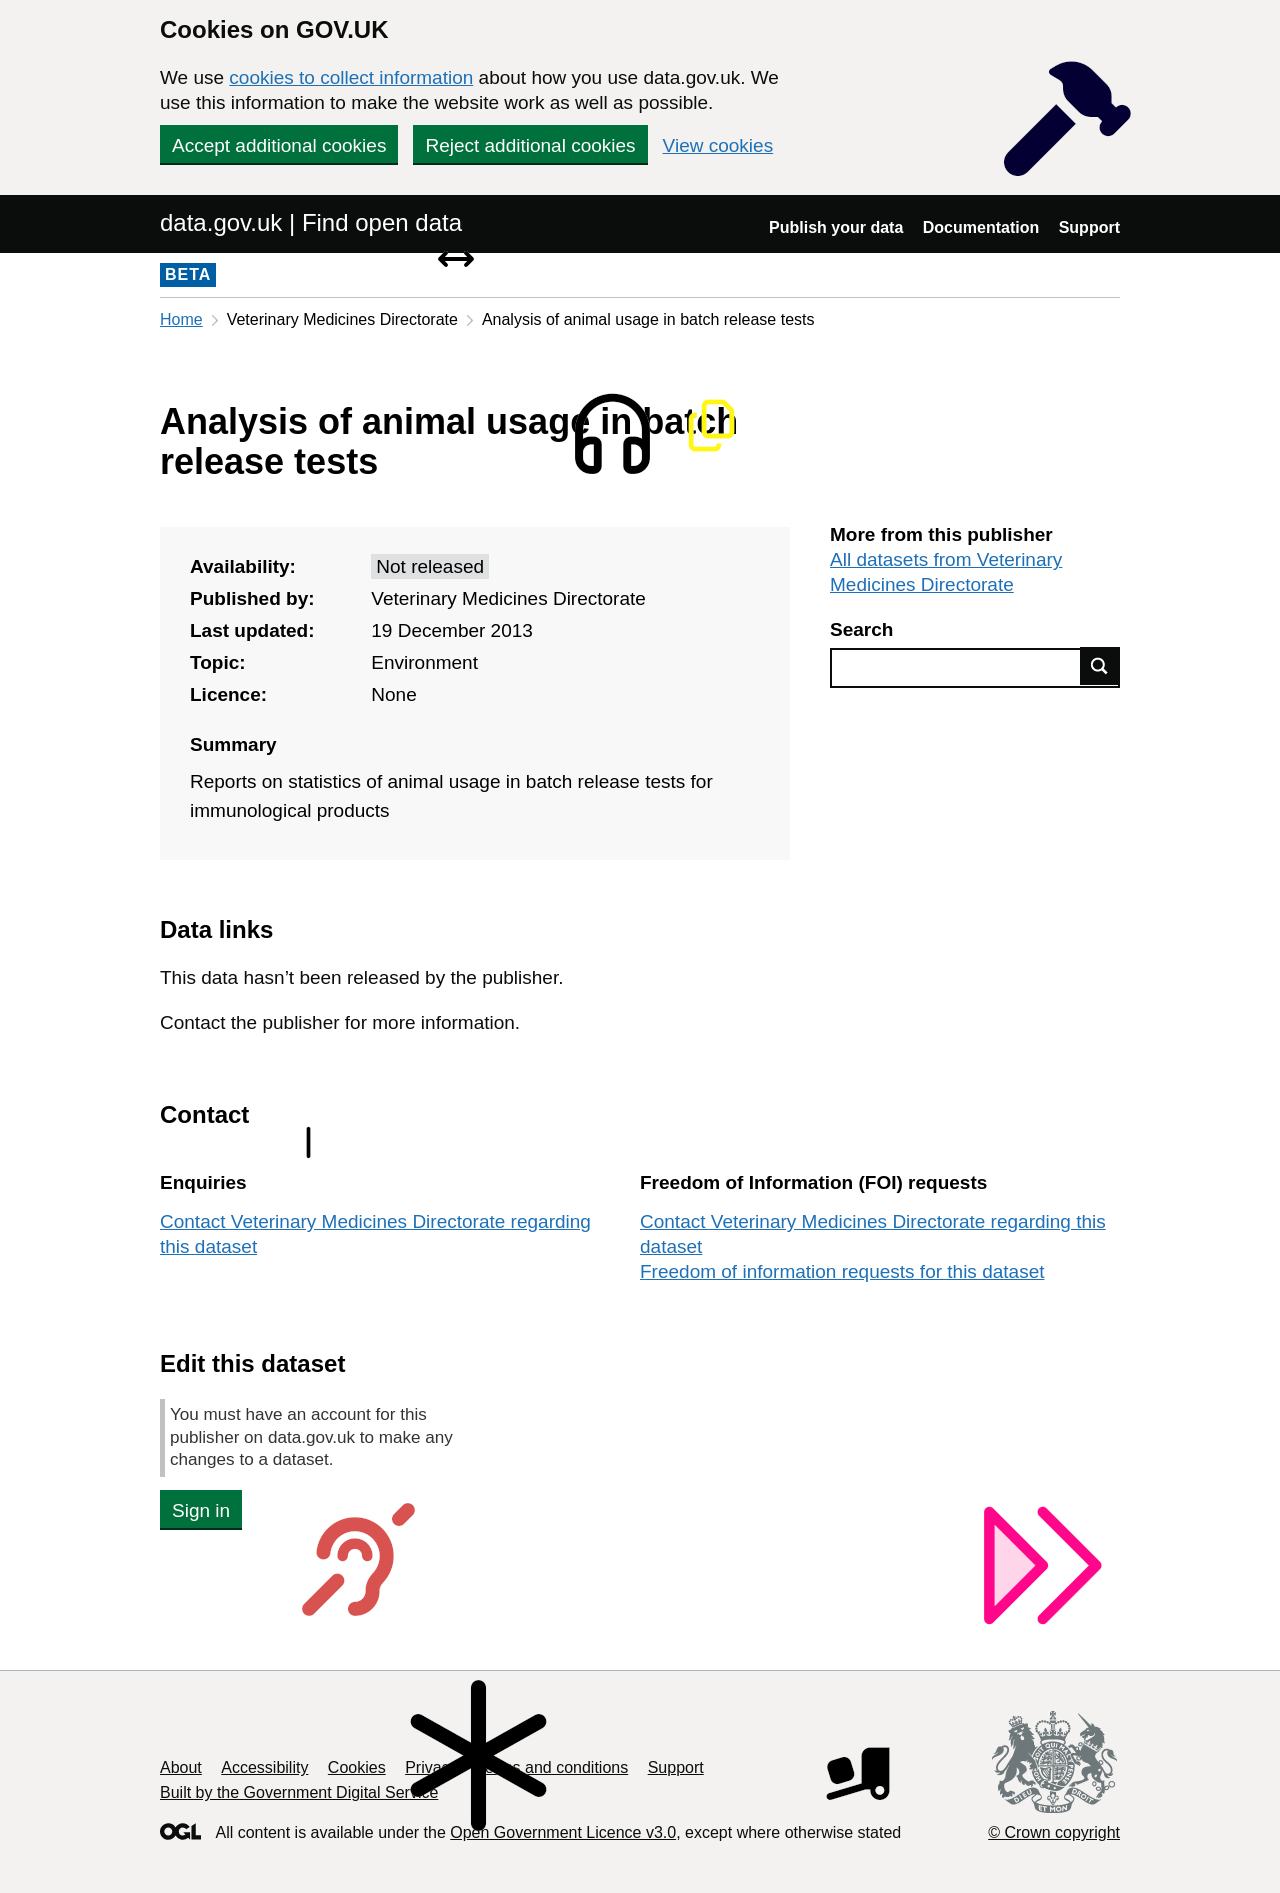  What do you see at coordinates (456, 259) in the screenshot?
I see `adjust width or resize horizontally` at bounding box center [456, 259].